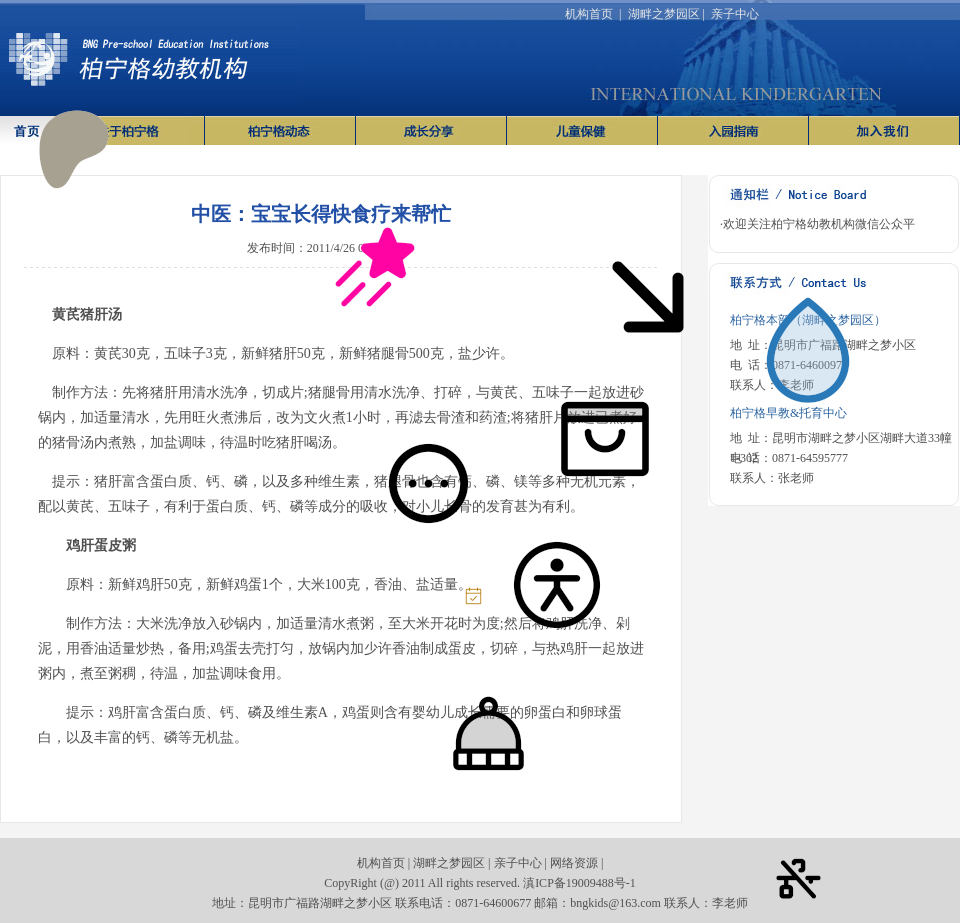  What do you see at coordinates (808, 354) in the screenshot?
I see `indicates water or liquid-related feature` at bounding box center [808, 354].